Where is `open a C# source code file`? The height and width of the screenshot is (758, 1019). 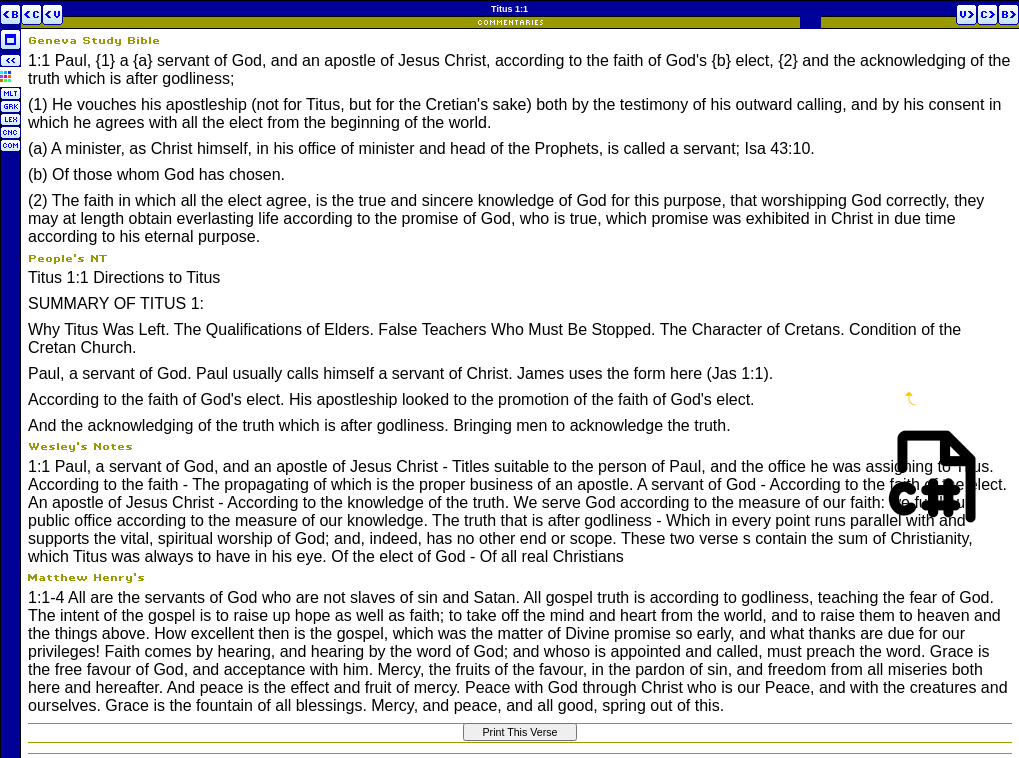
open a C# source code file is located at coordinates (936, 476).